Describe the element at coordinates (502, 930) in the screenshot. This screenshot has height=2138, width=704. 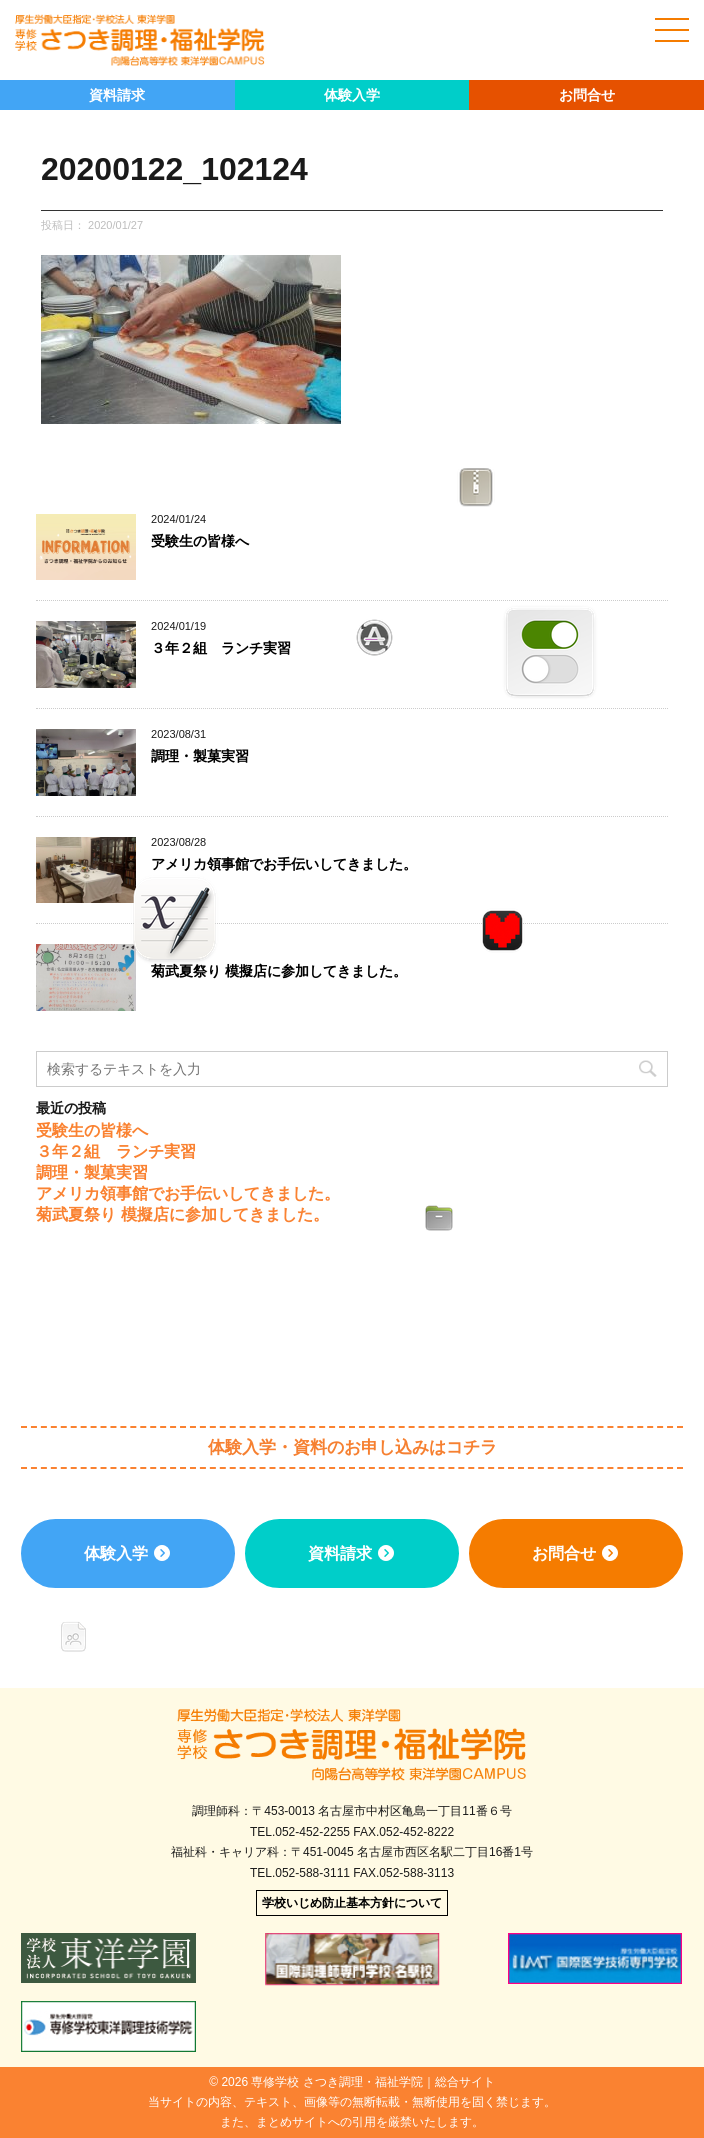
I see `launch undertale` at that location.